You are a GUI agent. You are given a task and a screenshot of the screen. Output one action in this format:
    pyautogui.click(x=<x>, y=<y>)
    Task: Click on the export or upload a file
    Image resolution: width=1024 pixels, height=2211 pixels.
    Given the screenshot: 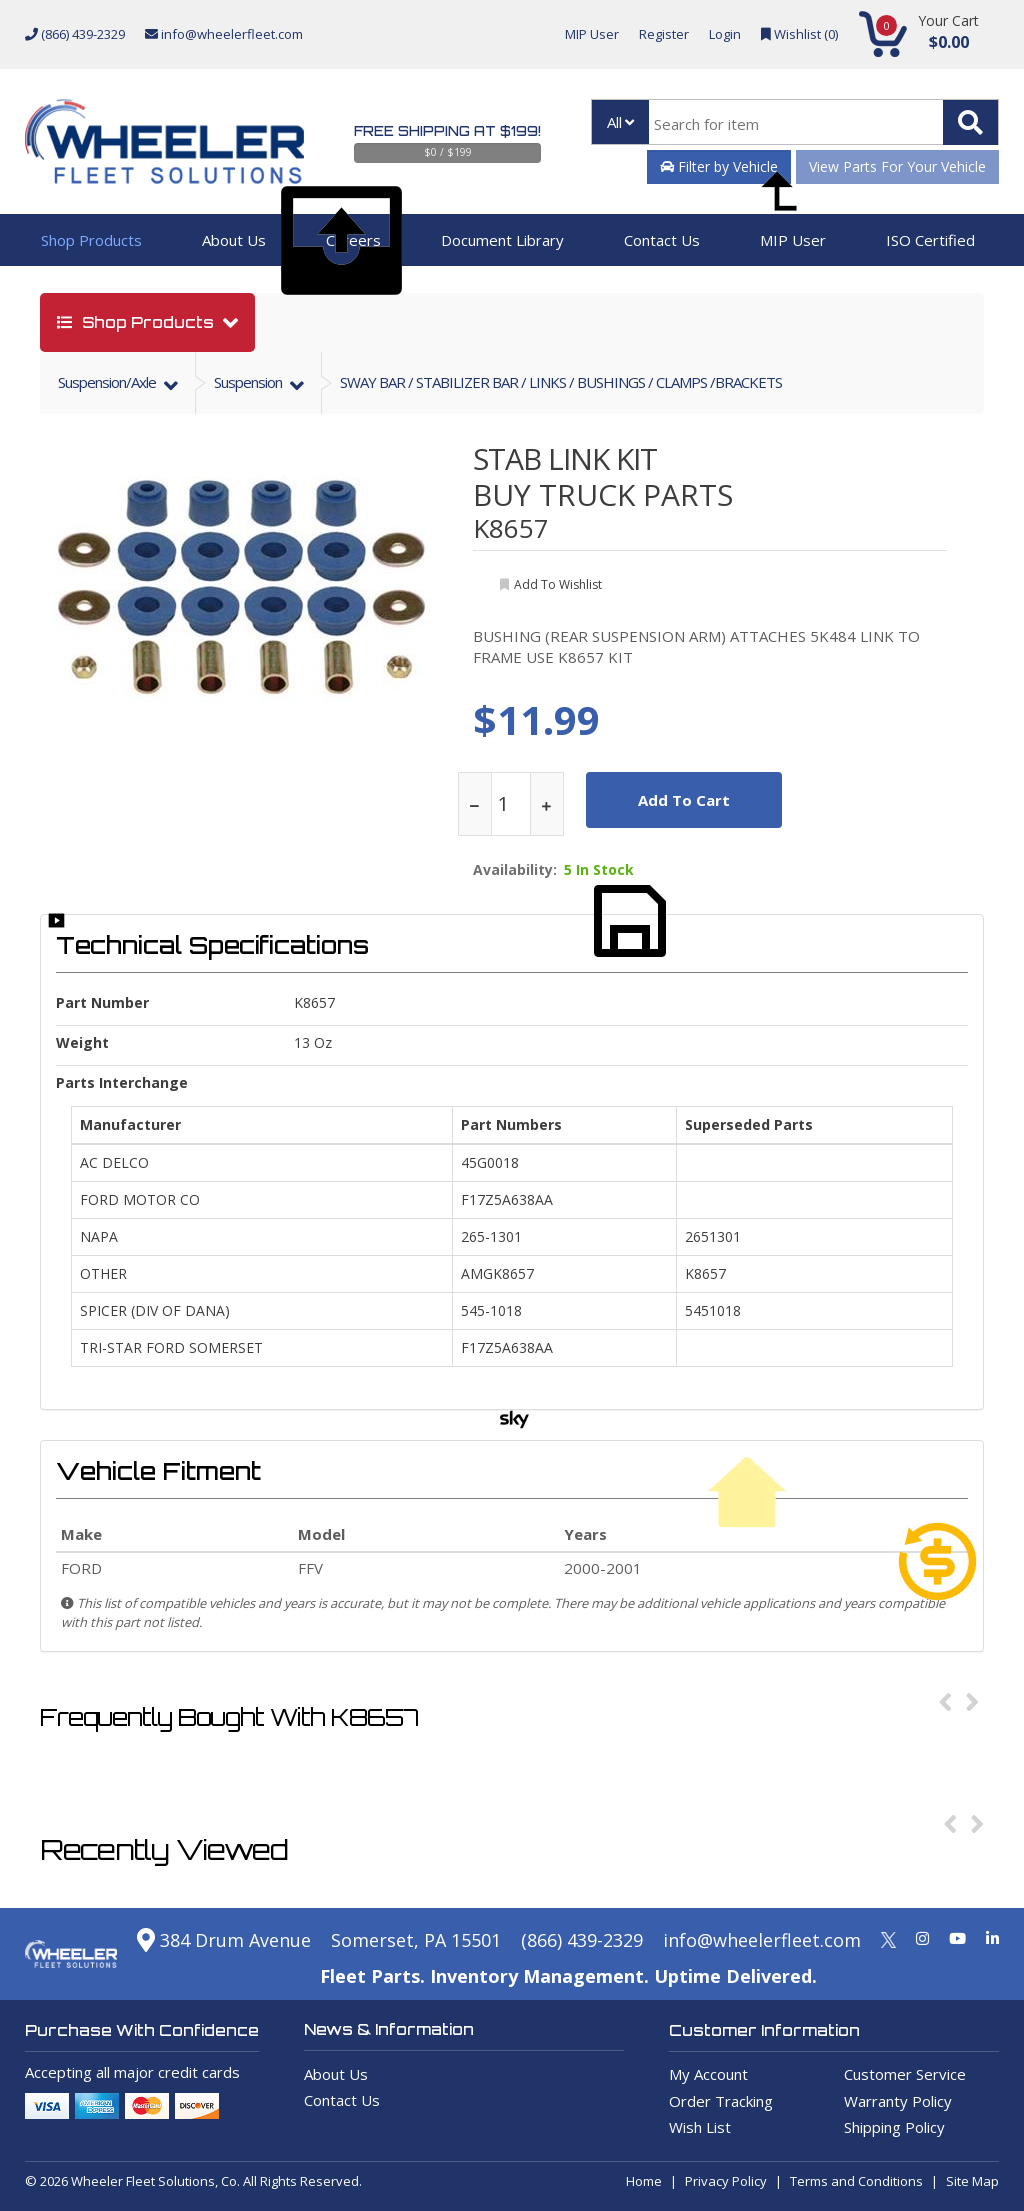 What is the action you would take?
    pyautogui.click(x=341, y=240)
    